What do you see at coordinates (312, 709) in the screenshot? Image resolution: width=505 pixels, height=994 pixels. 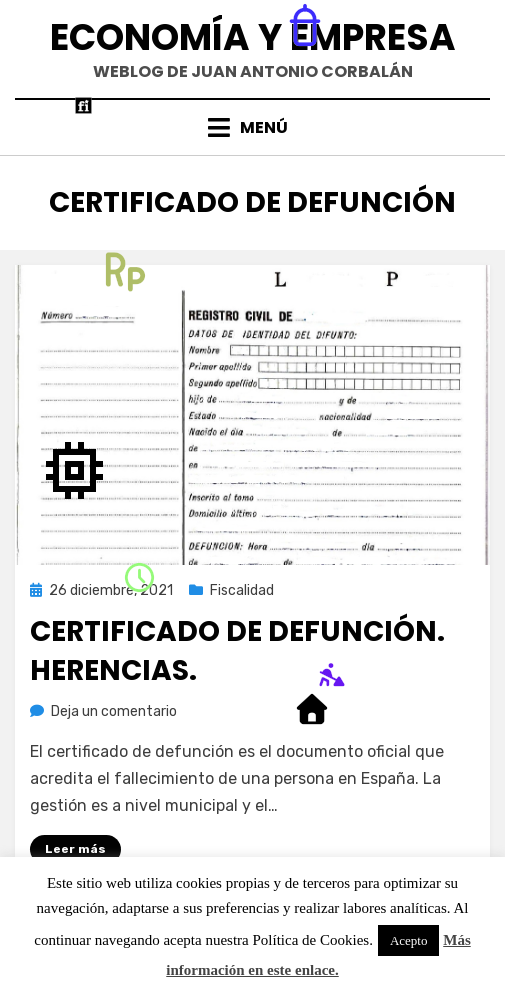 I see `navigate to home screen` at bounding box center [312, 709].